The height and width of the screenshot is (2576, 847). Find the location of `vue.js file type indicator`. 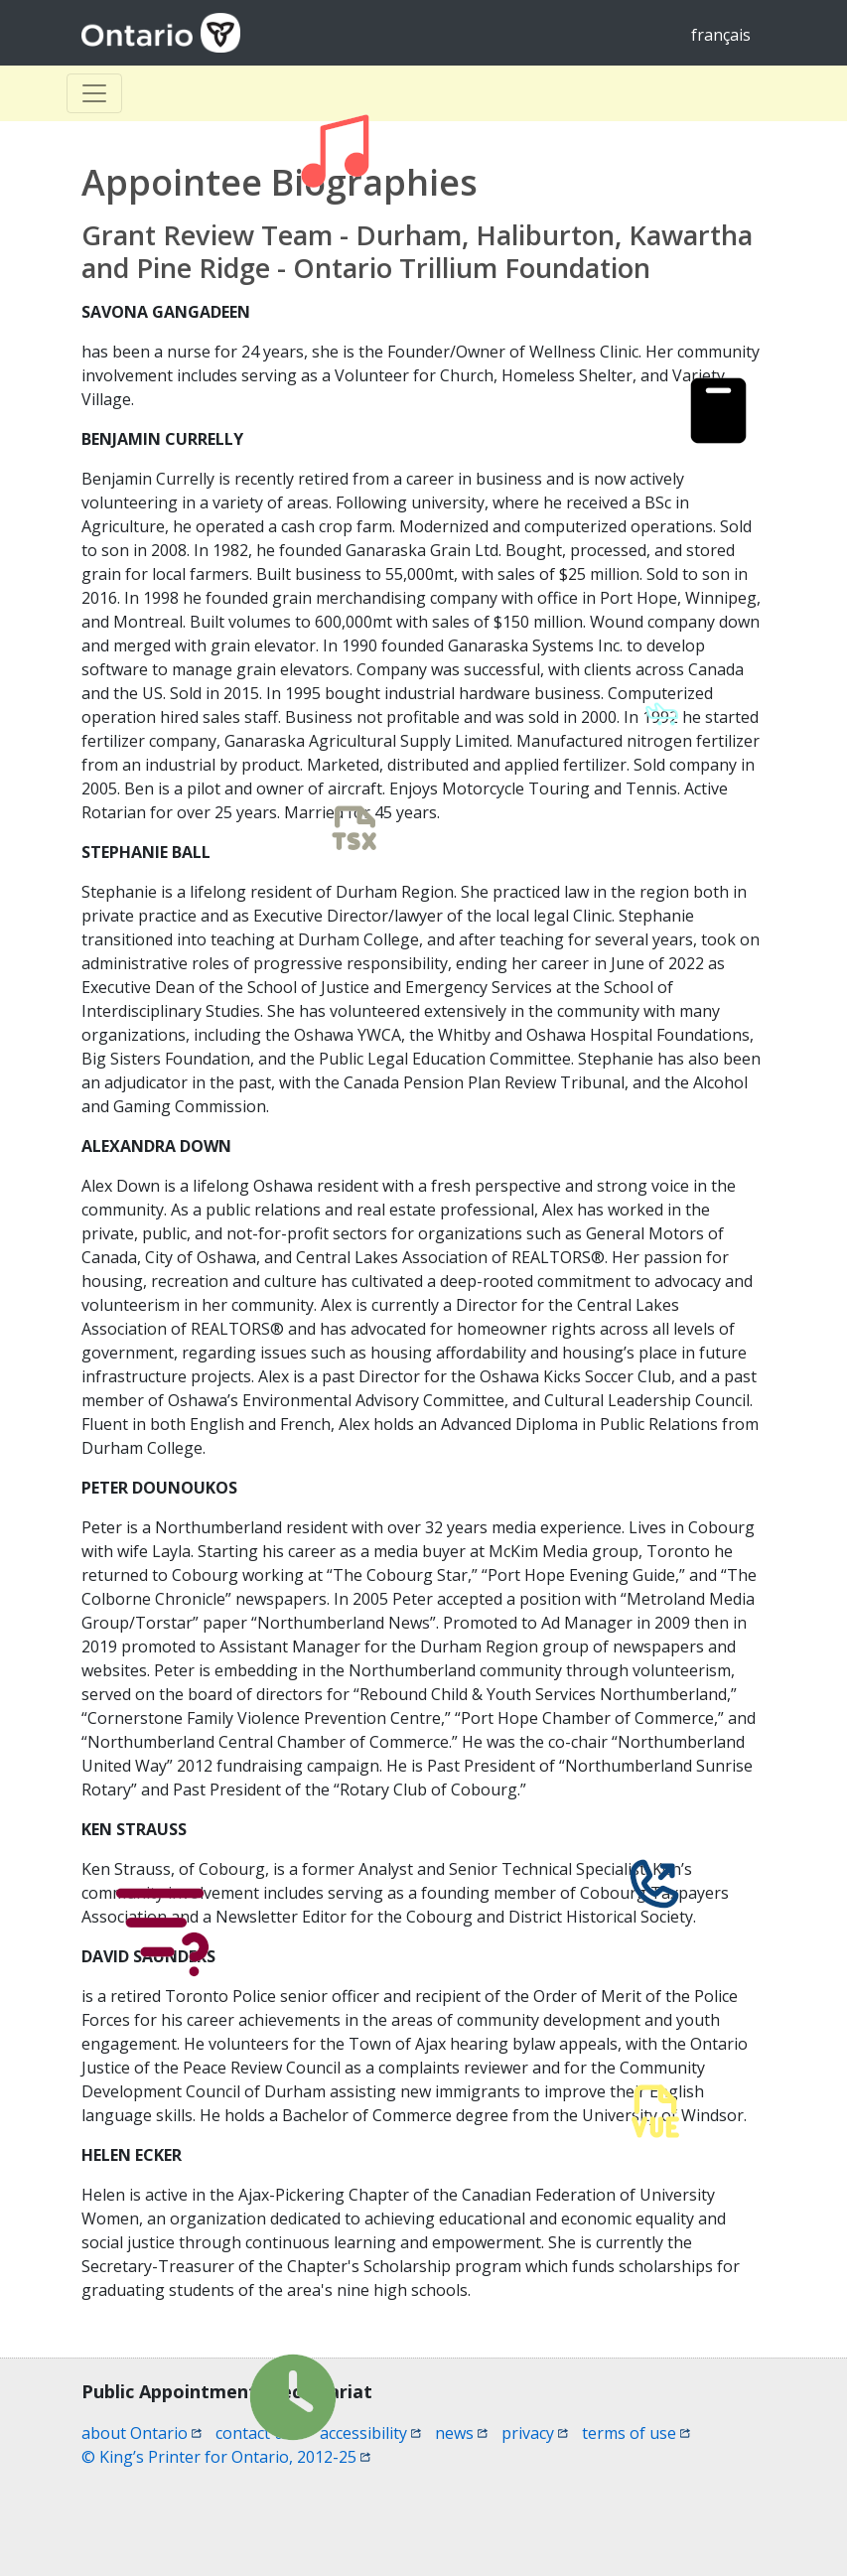

vue.js file type indicator is located at coordinates (655, 2111).